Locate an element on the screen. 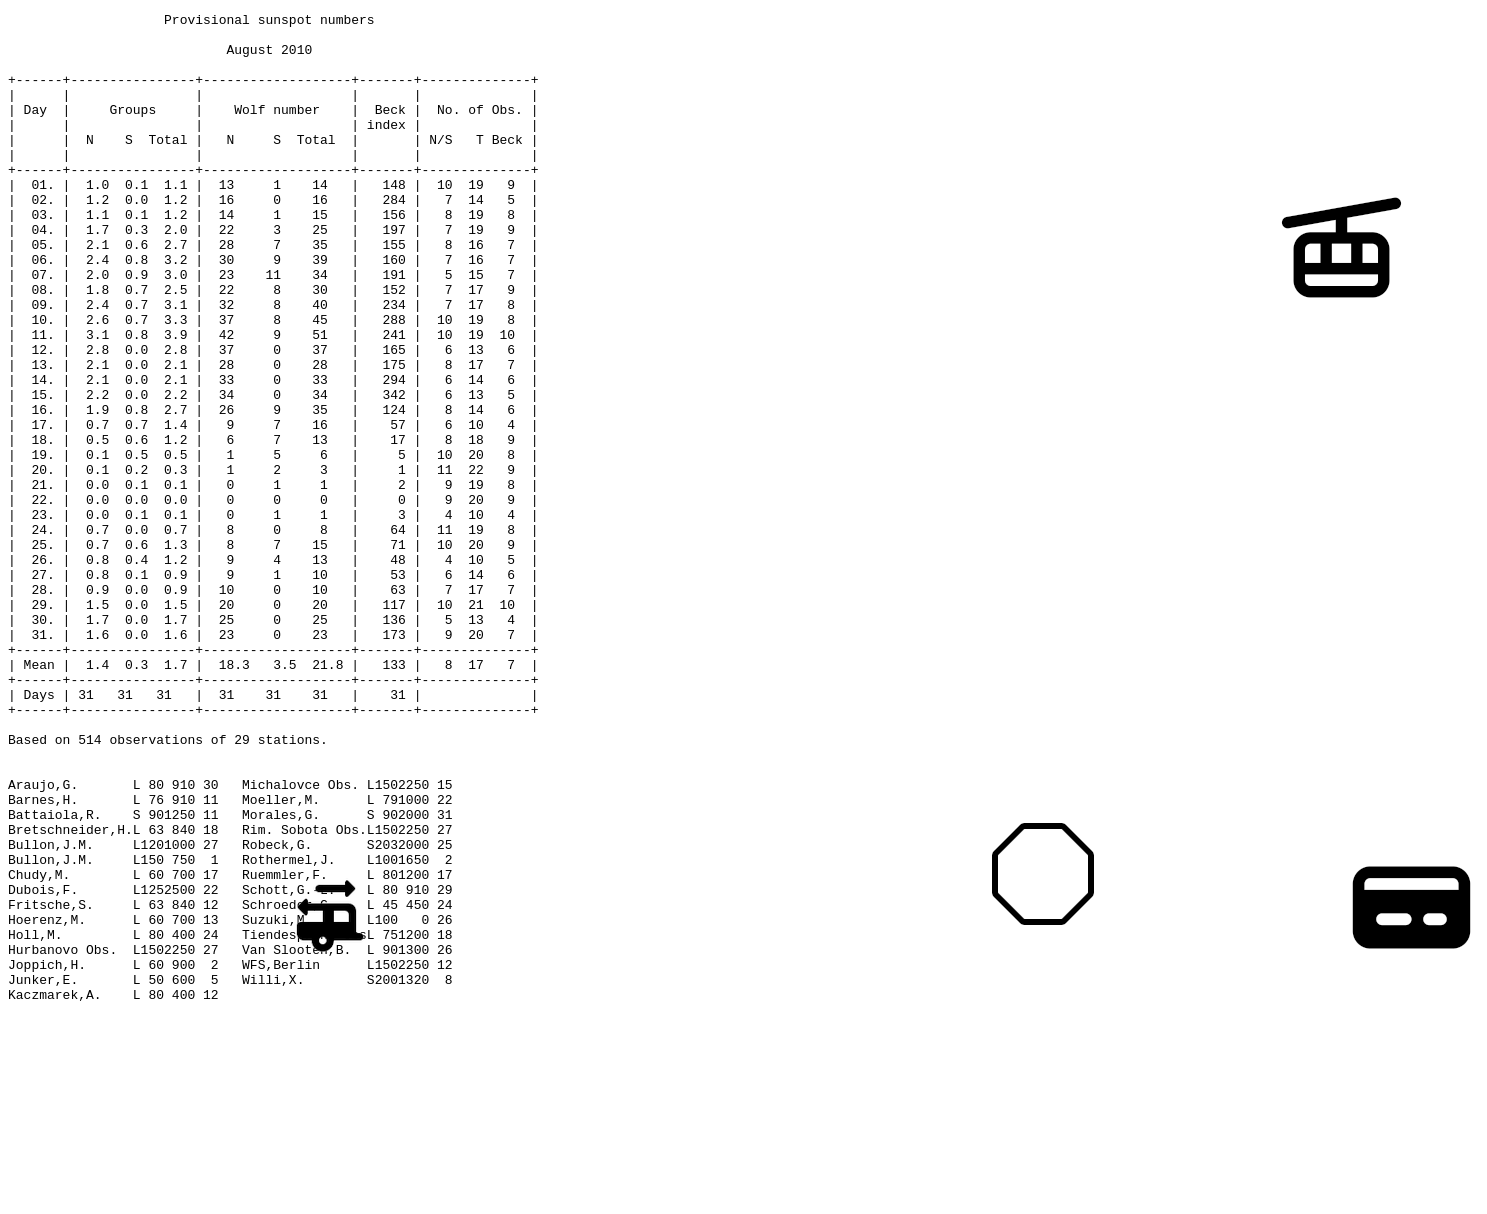 The height and width of the screenshot is (1214, 1487). indicates RV hookup availability at a location is located at coordinates (326, 914).